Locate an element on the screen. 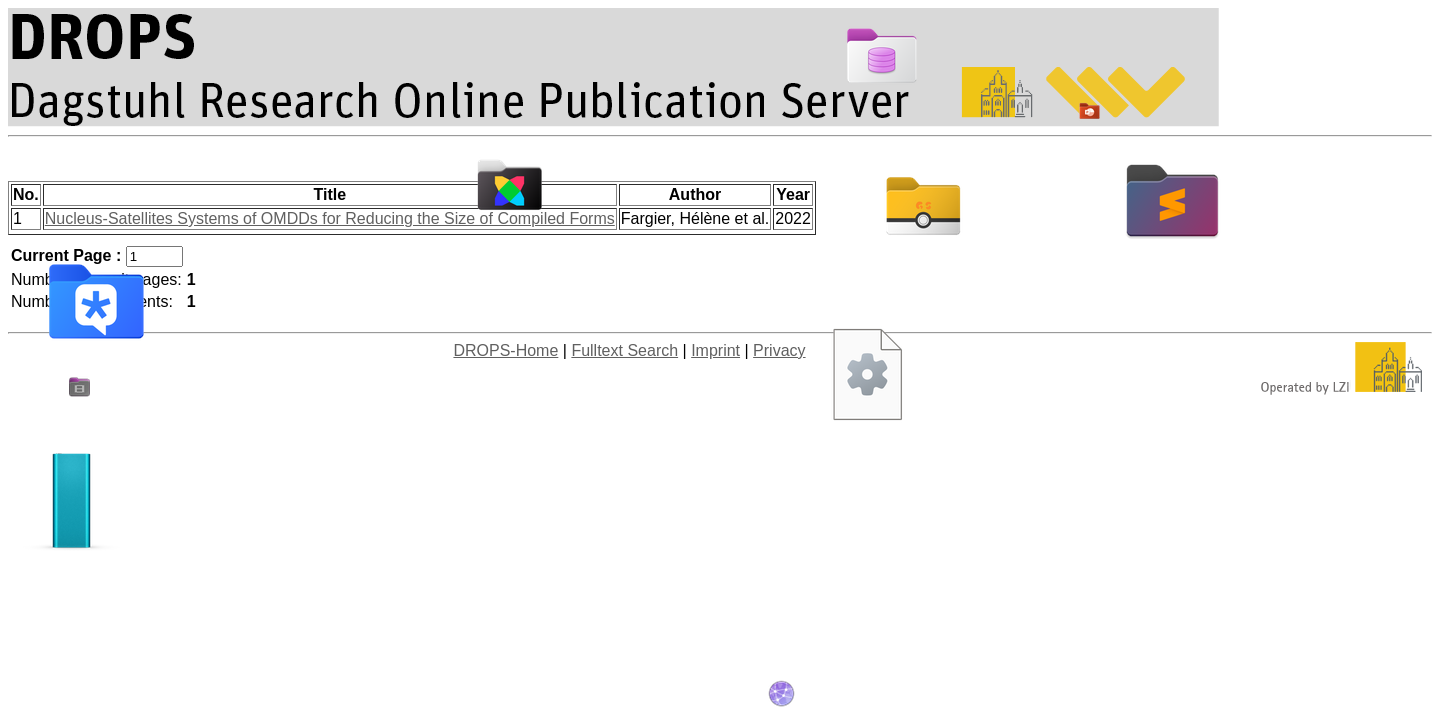  open folder containing pokémon game files is located at coordinates (923, 208).